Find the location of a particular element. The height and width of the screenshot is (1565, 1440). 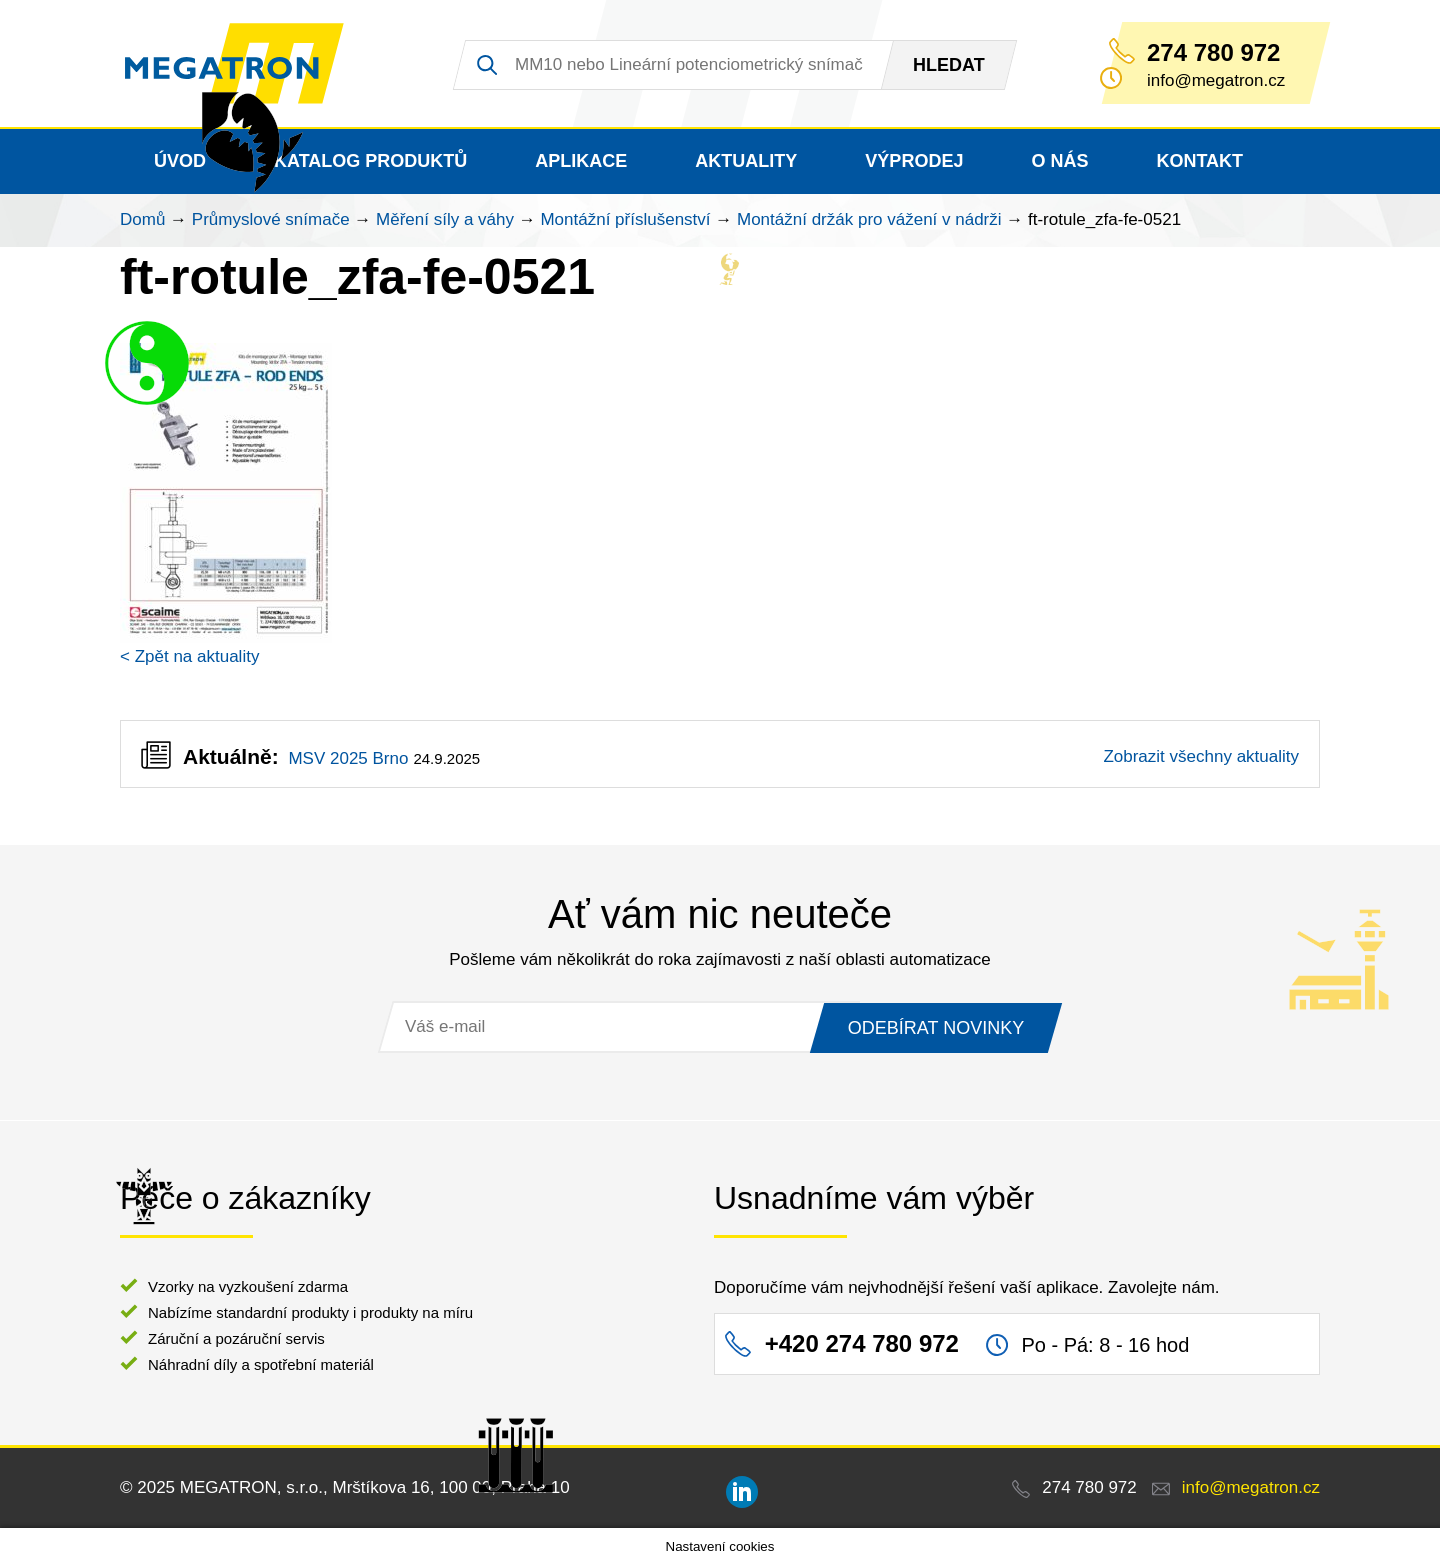

toggle balance or harmony settings is located at coordinates (147, 363).